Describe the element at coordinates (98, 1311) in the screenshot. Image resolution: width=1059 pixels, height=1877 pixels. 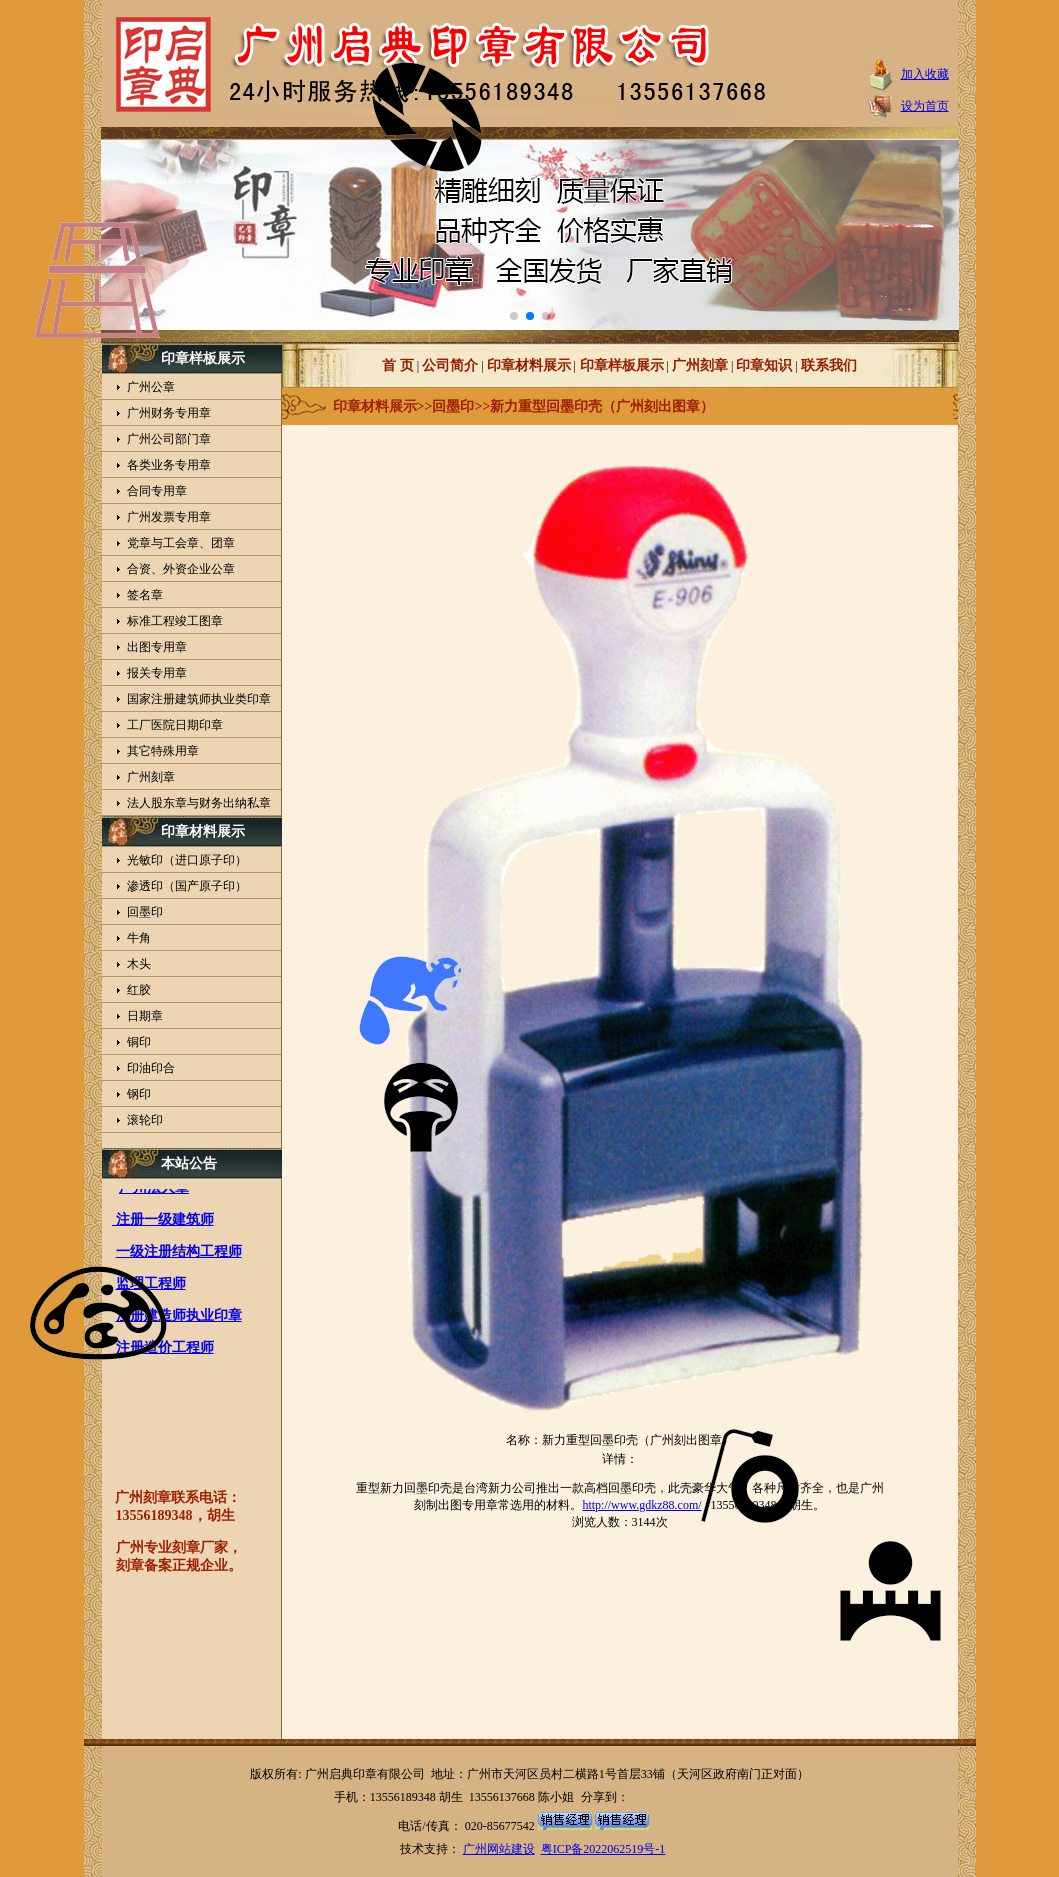
I see `indicates acid or corrosive hazard in gameplay` at that location.